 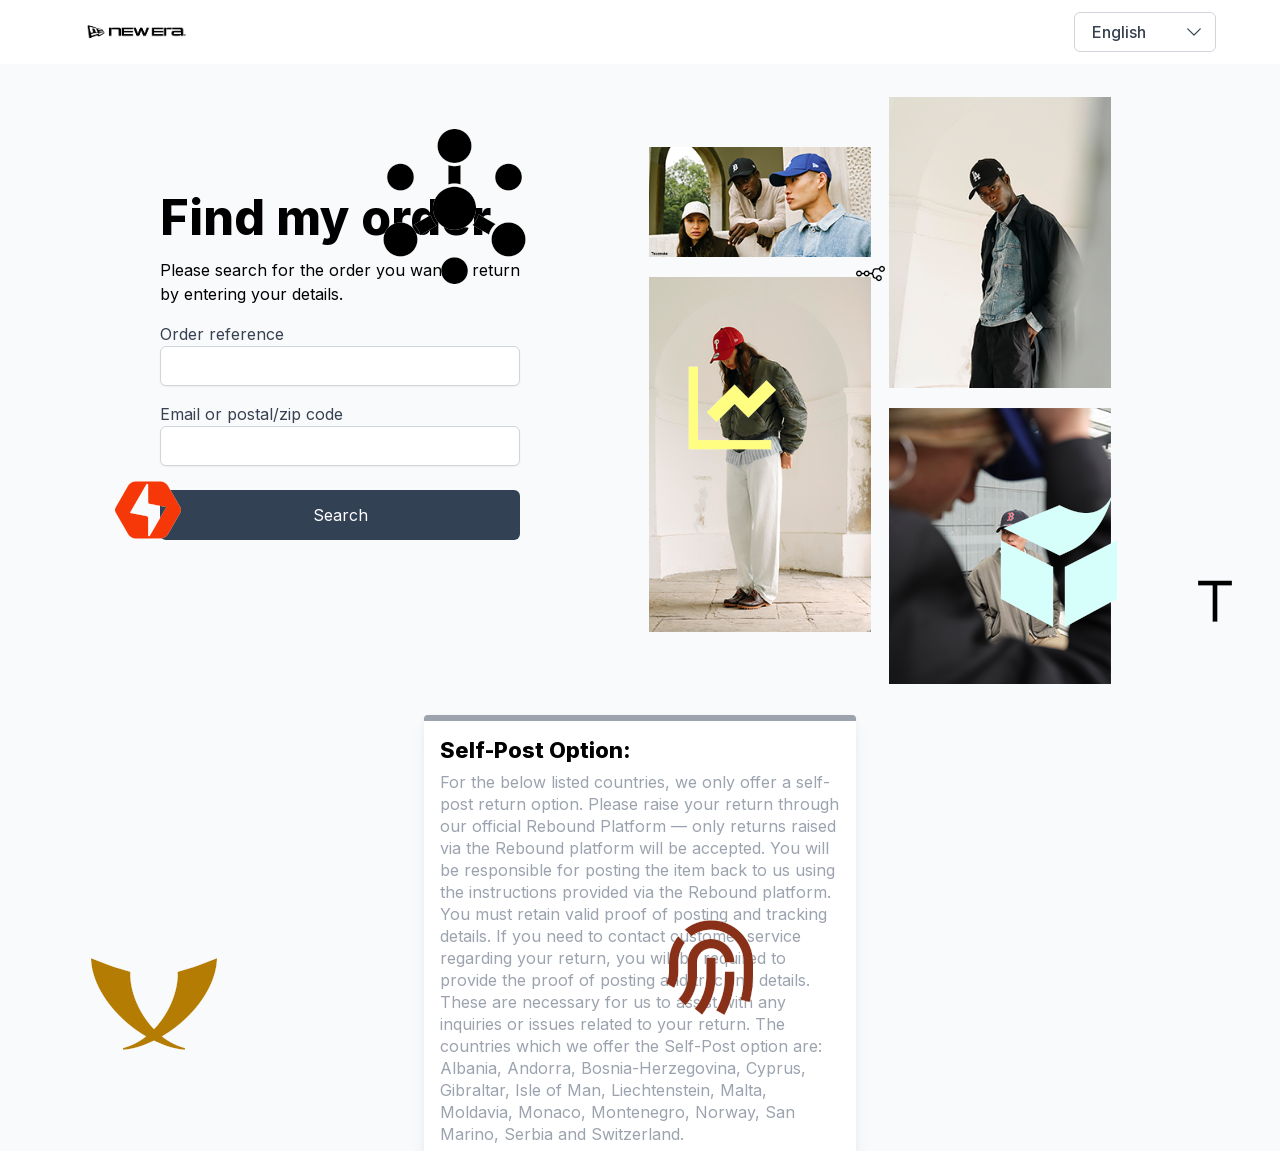 I want to click on open n8n workflow automation platform, so click(x=870, y=273).